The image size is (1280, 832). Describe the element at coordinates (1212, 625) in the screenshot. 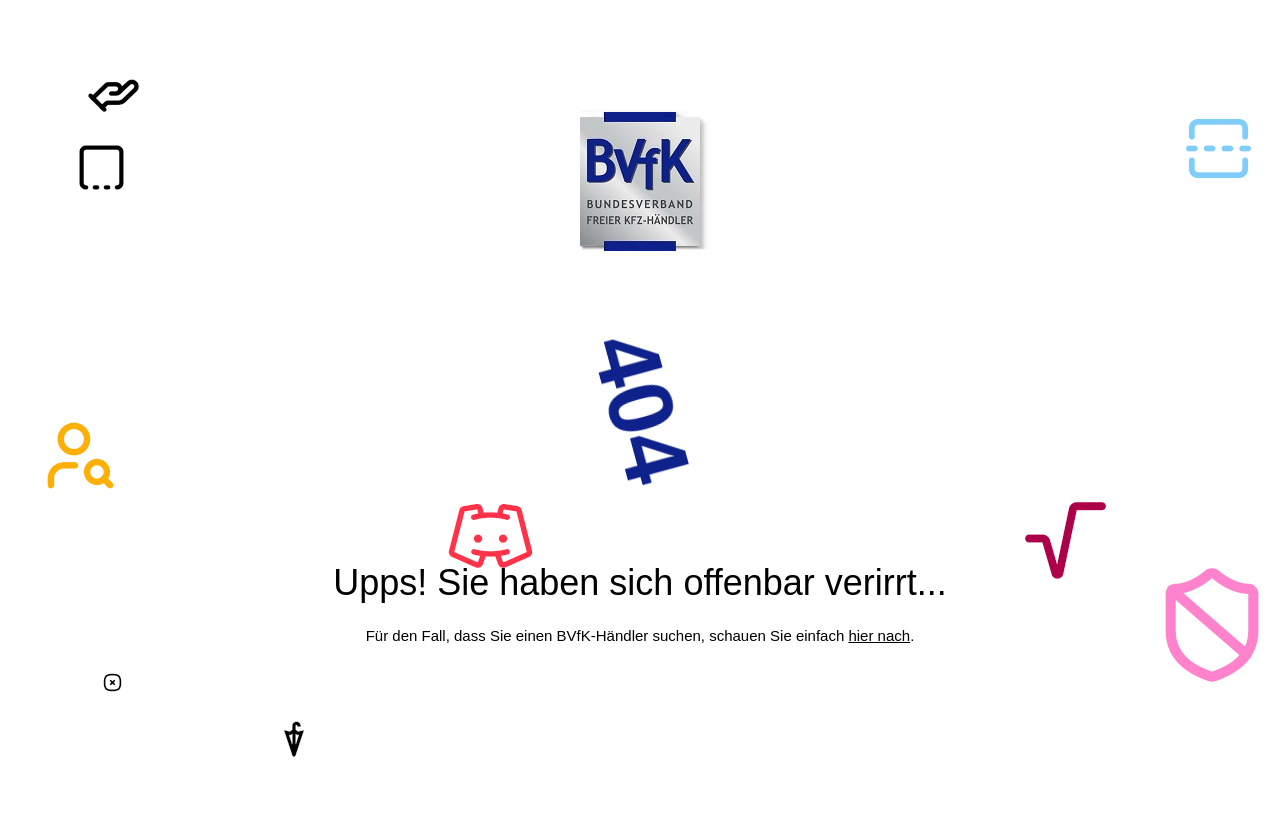

I see `blocked or banned protection status` at that location.